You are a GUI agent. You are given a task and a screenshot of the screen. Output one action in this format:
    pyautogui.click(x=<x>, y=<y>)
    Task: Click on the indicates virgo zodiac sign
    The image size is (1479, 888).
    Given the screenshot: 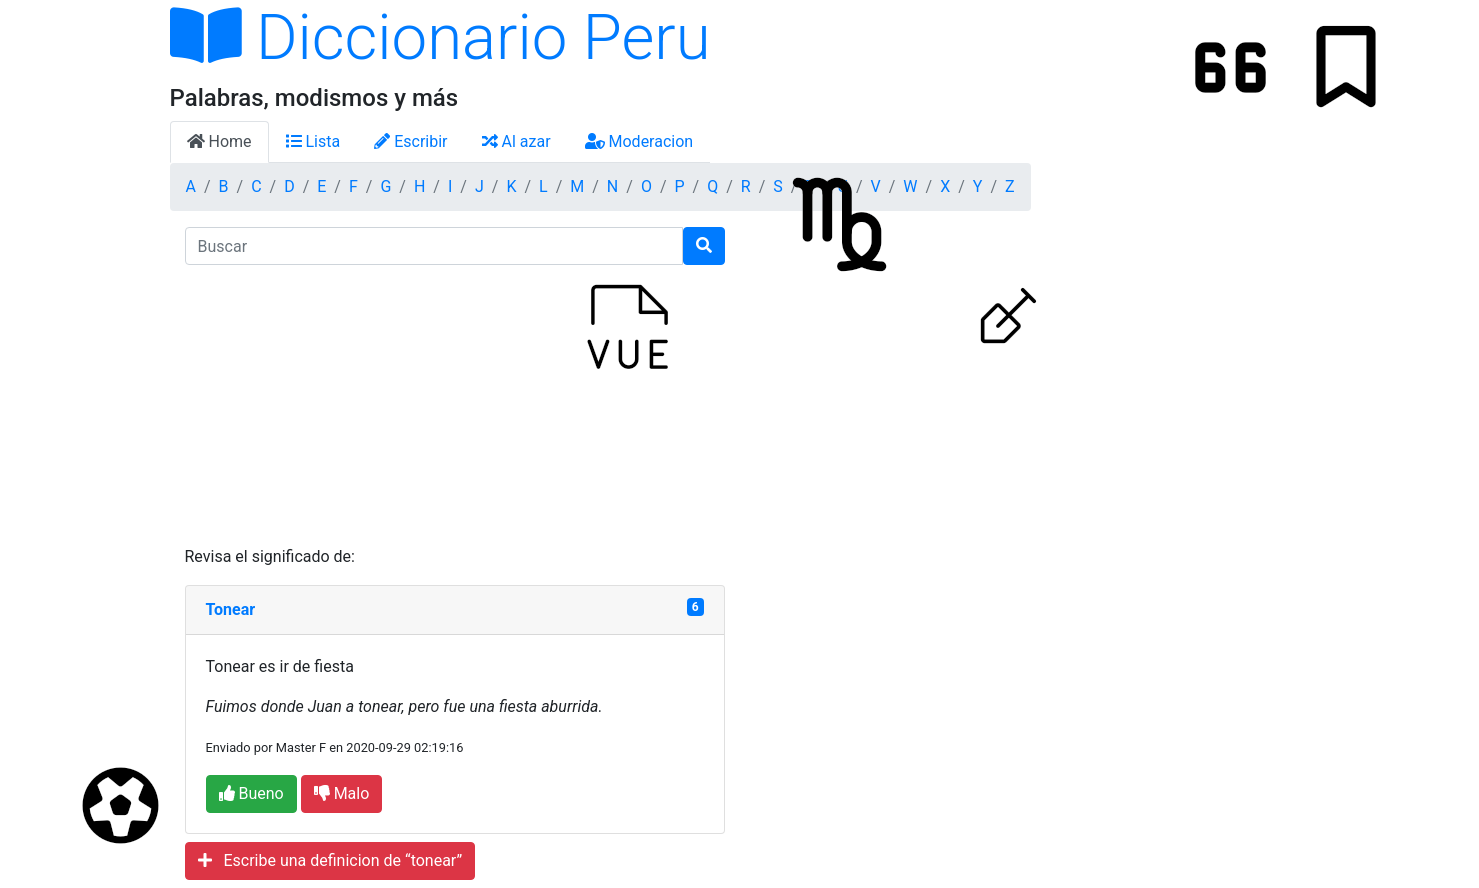 What is the action you would take?
    pyautogui.click(x=842, y=222)
    